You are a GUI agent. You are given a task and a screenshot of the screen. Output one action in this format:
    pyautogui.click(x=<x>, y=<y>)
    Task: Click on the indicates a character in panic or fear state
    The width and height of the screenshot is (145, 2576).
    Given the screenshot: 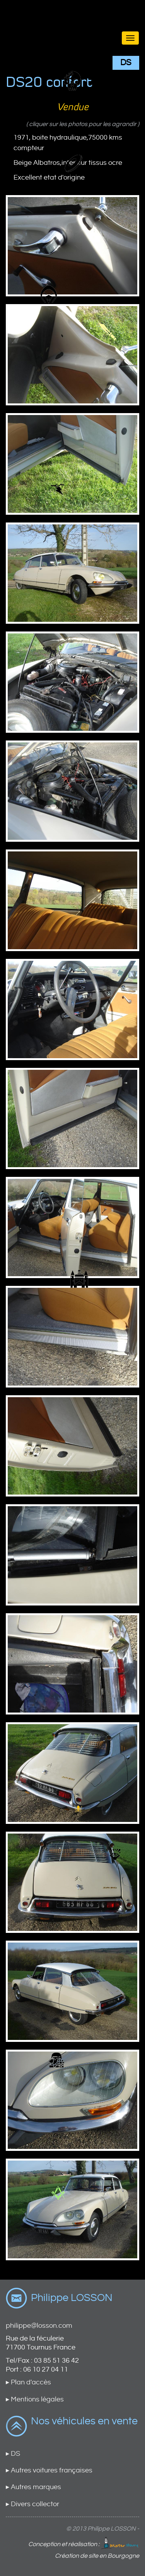 What is the action you would take?
    pyautogui.click(x=115, y=1855)
    